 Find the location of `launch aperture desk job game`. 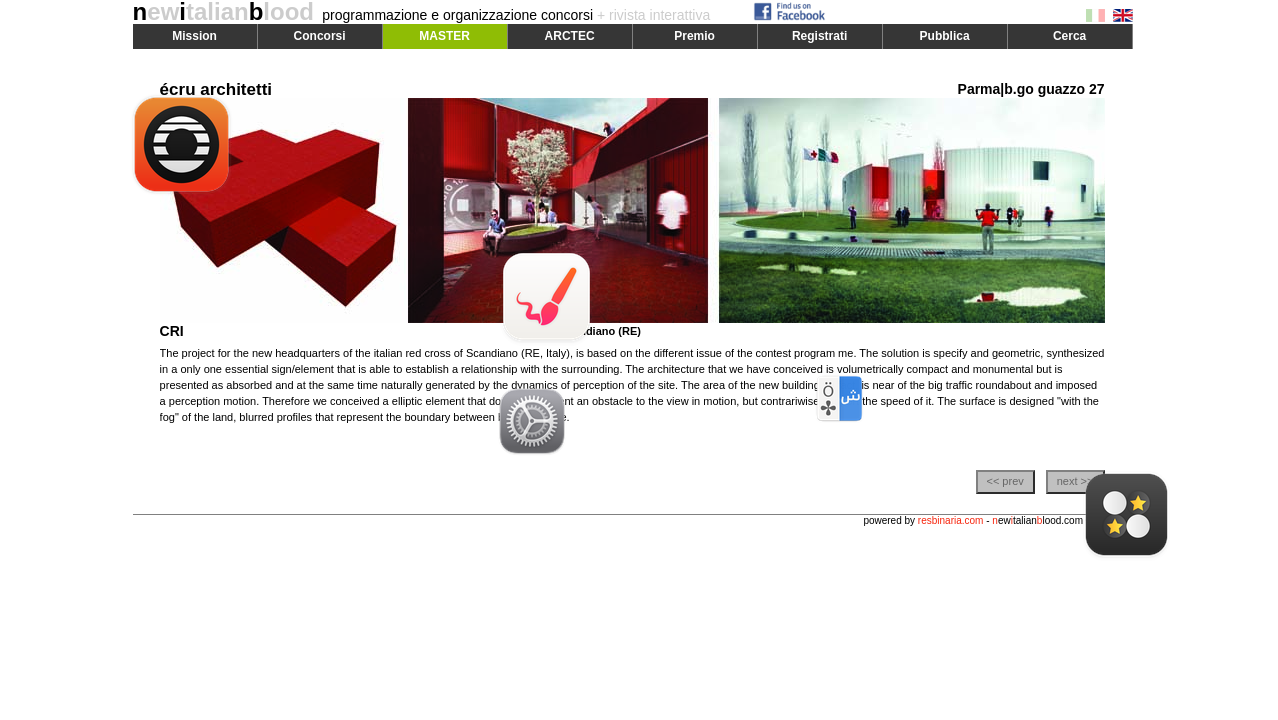

launch aperture desk job game is located at coordinates (181, 144).